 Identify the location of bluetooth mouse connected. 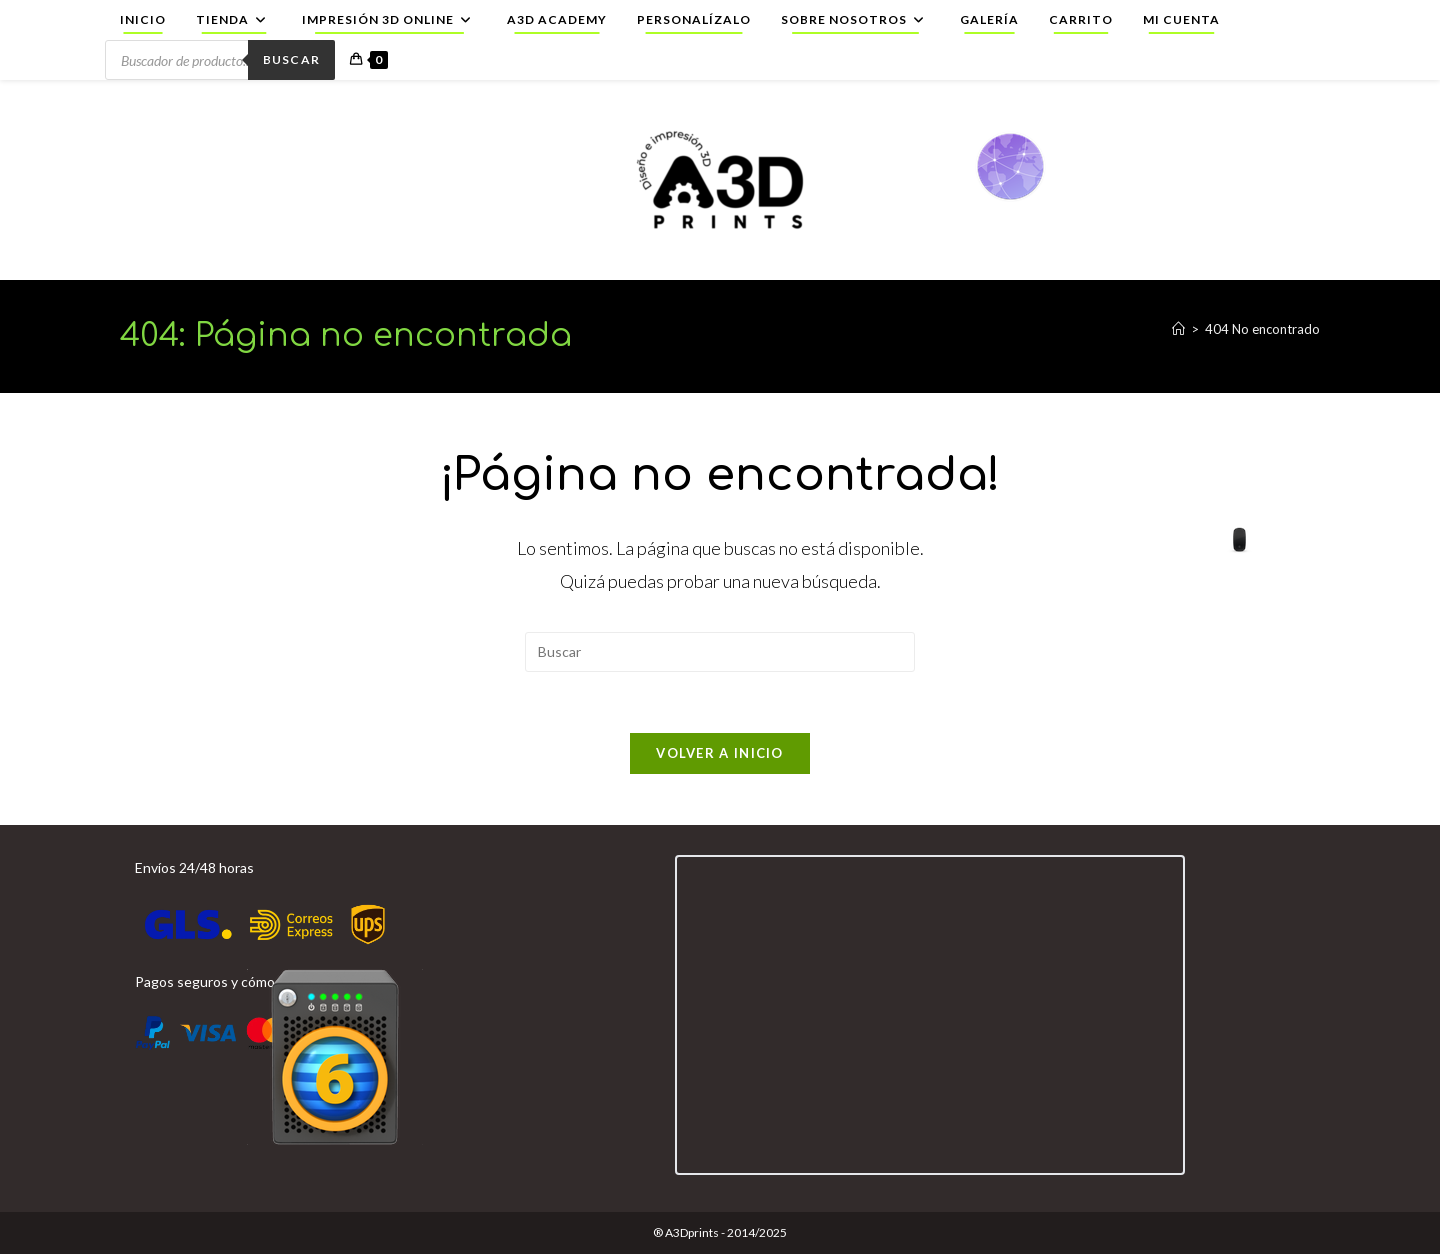
(1239, 540).